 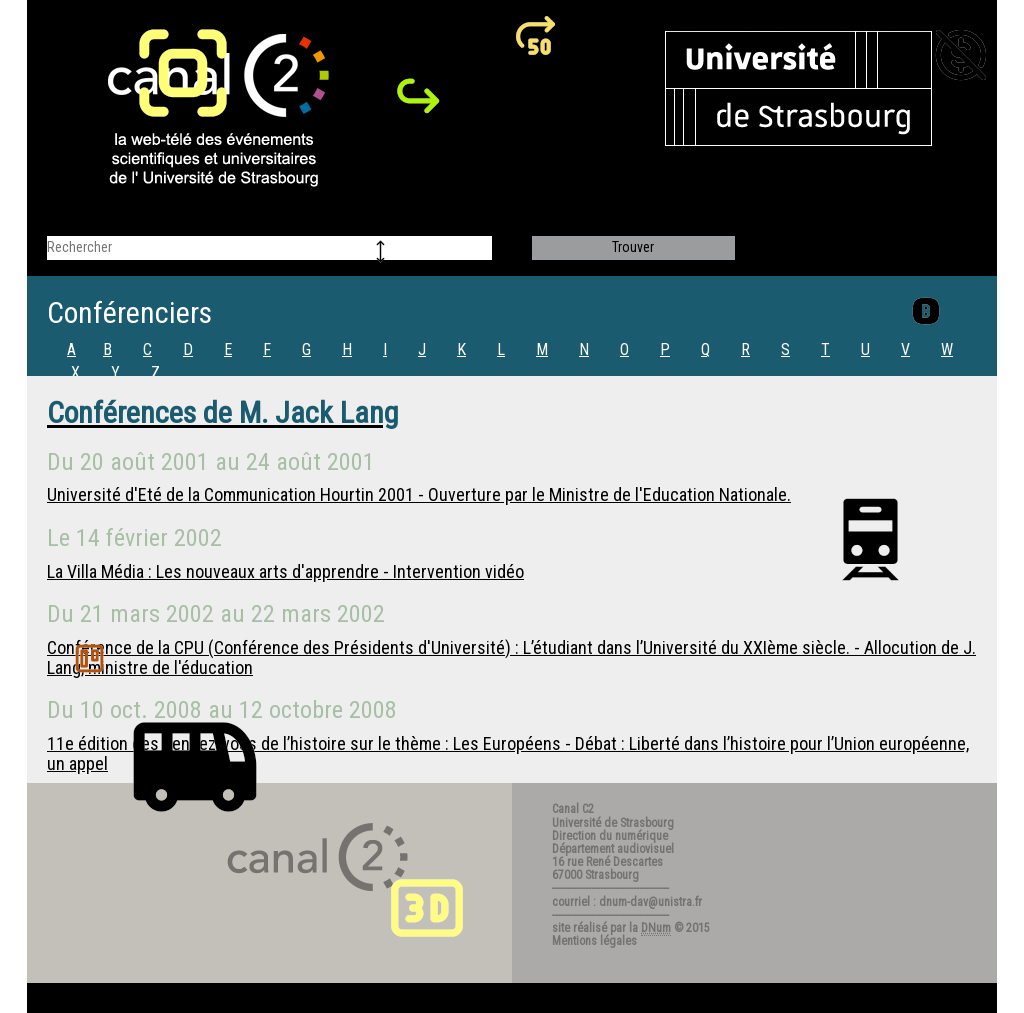 What do you see at coordinates (427, 908) in the screenshot?
I see `enable 3D viewing mode` at bounding box center [427, 908].